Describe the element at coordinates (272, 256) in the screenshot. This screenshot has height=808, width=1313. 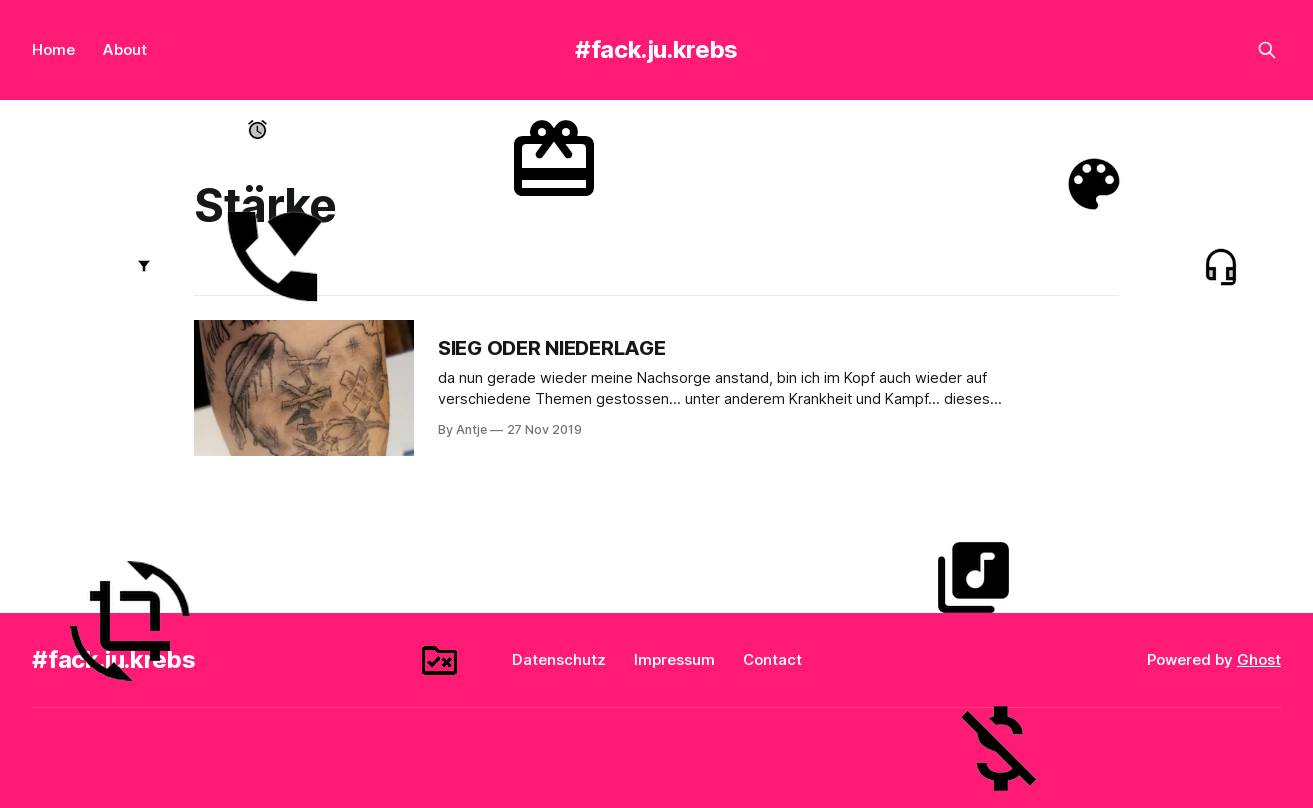
I see `enable wifi calling feature` at that location.